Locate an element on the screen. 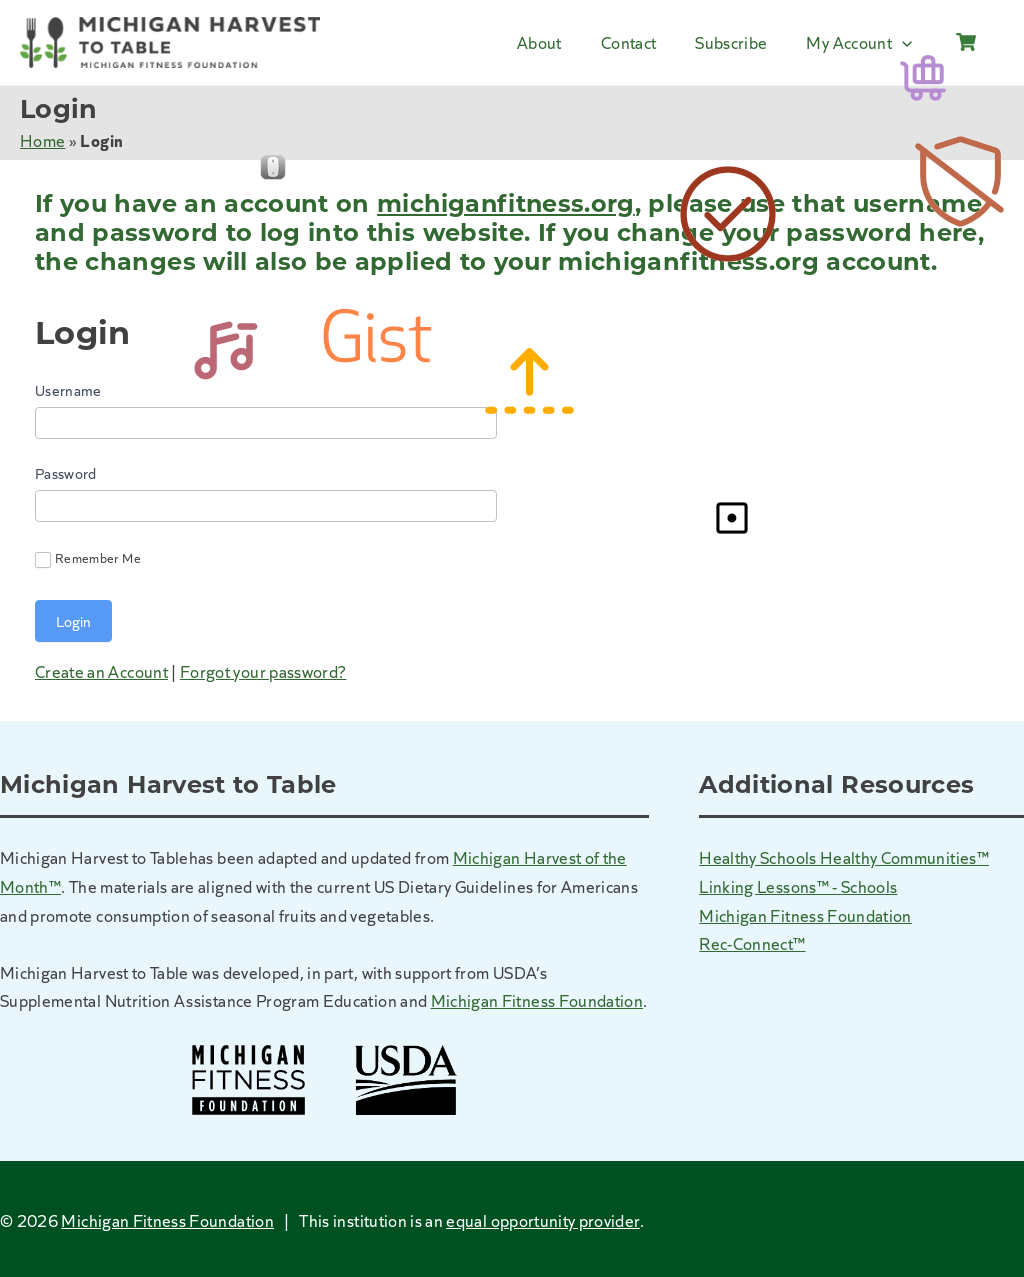 This screenshot has width=1024, height=1277. configure mouse settings is located at coordinates (273, 167).